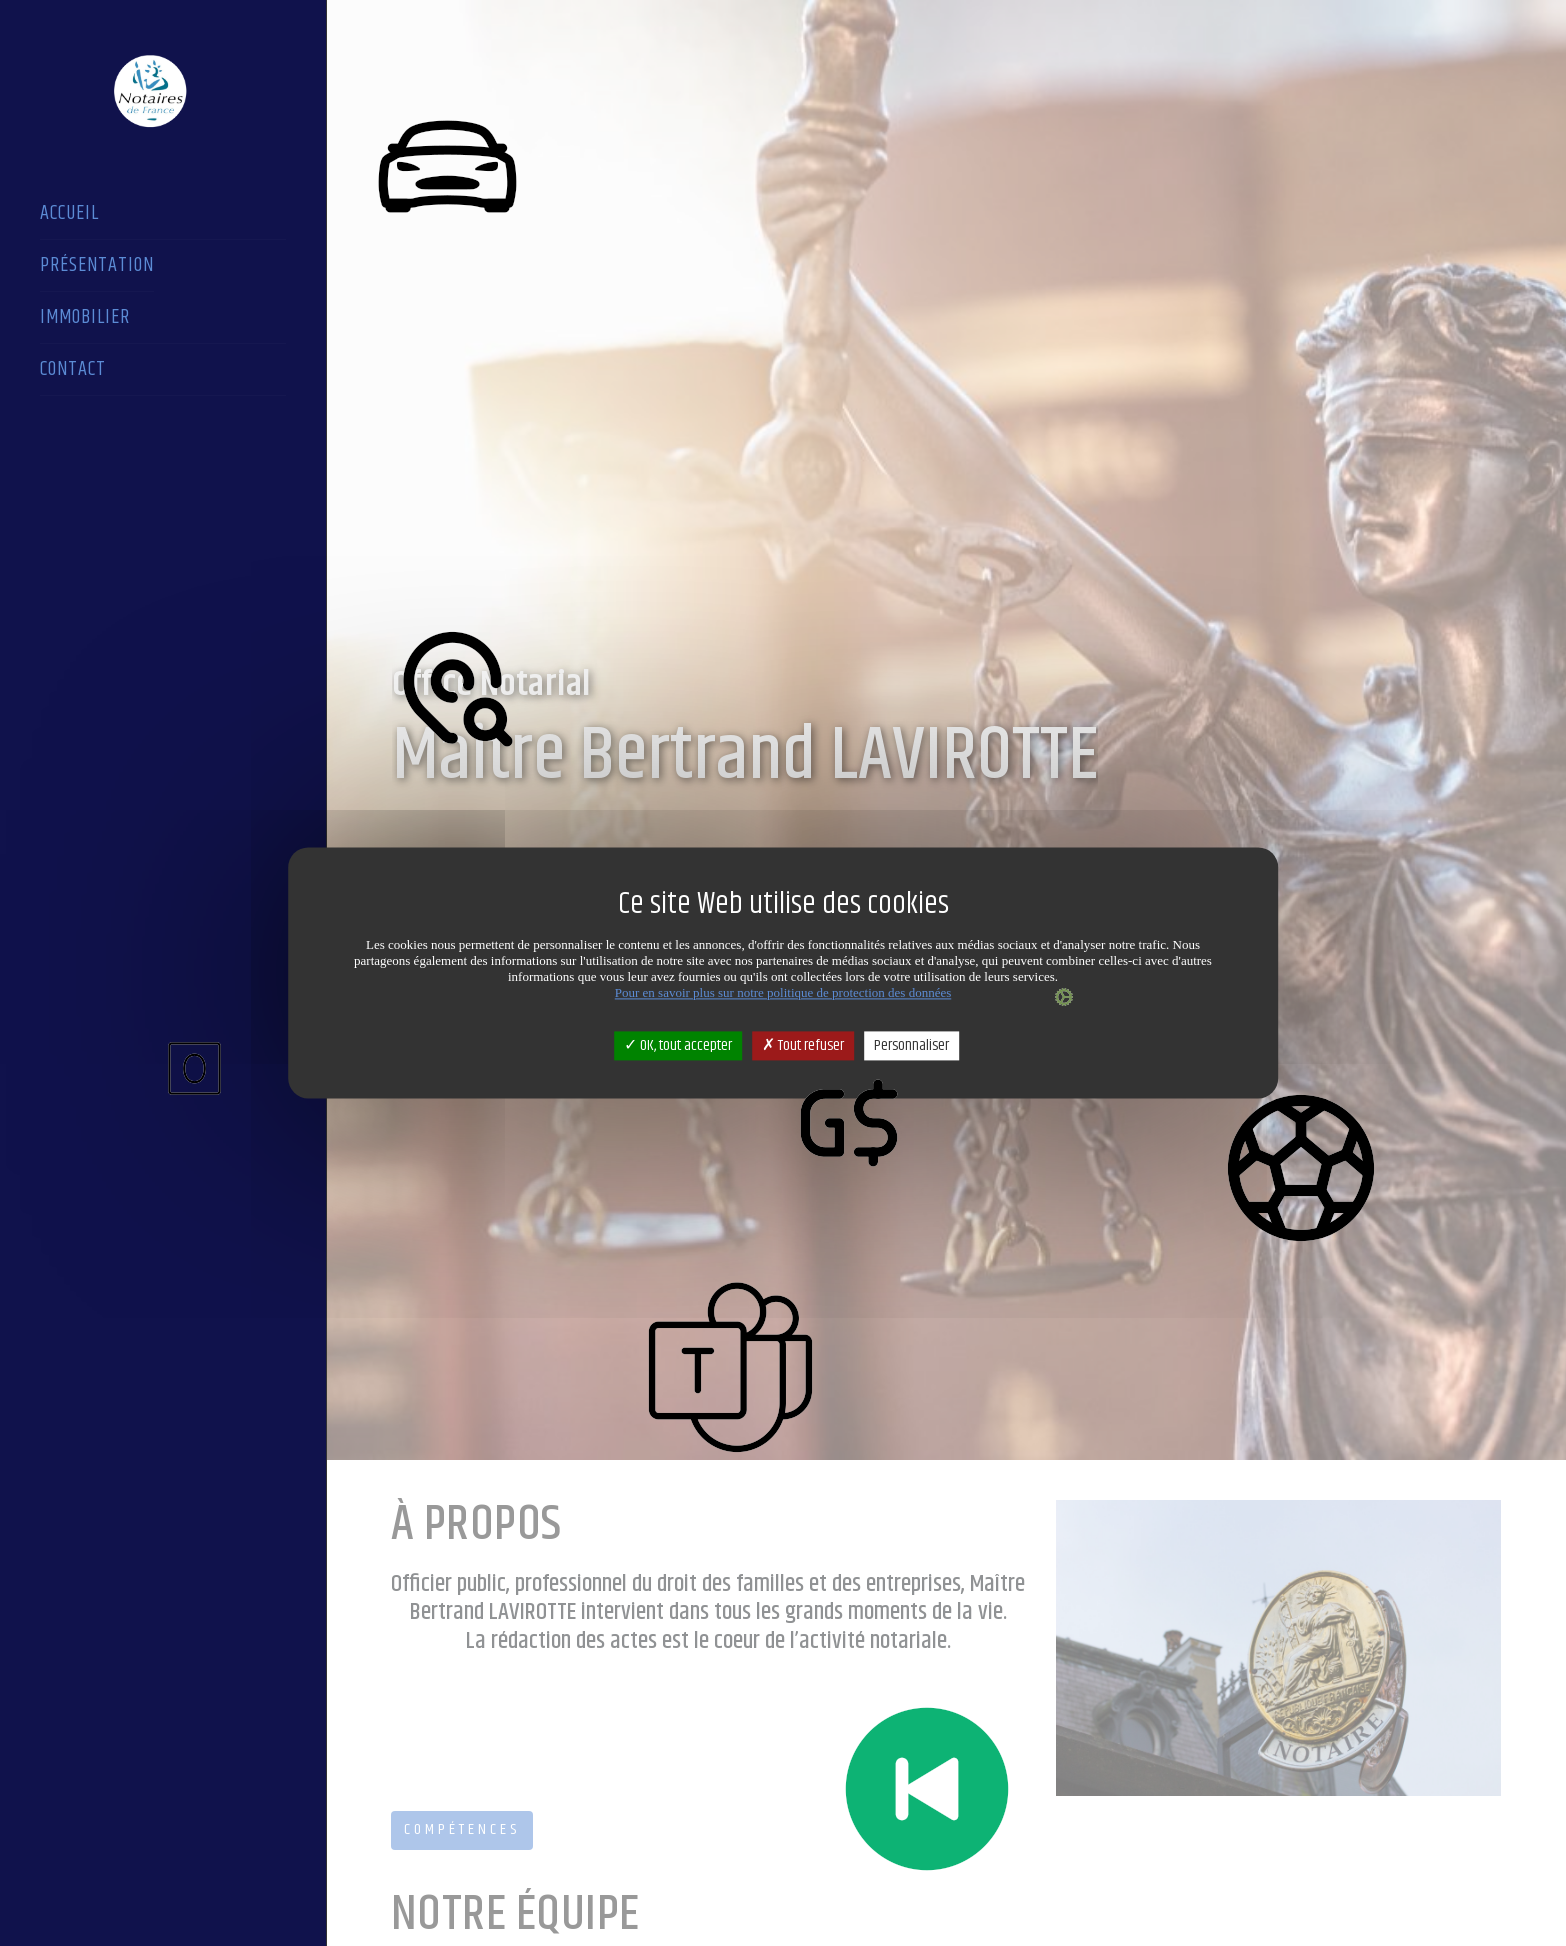 This screenshot has height=1946, width=1566. Describe the element at coordinates (447, 166) in the screenshot. I see `select sports car or performance vehicle option` at that location.